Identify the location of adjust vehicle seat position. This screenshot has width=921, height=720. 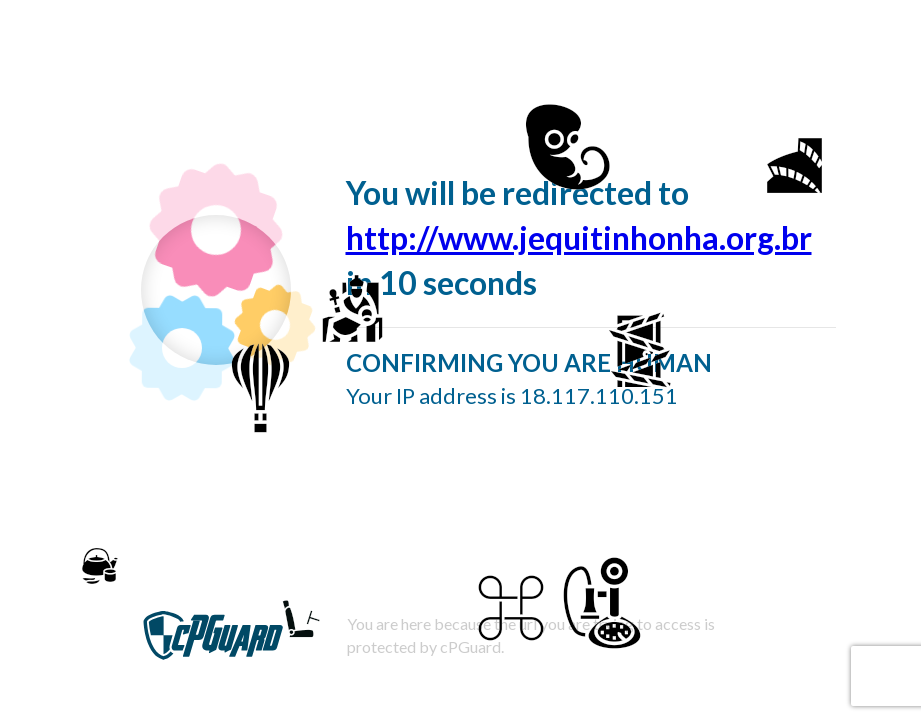
(301, 619).